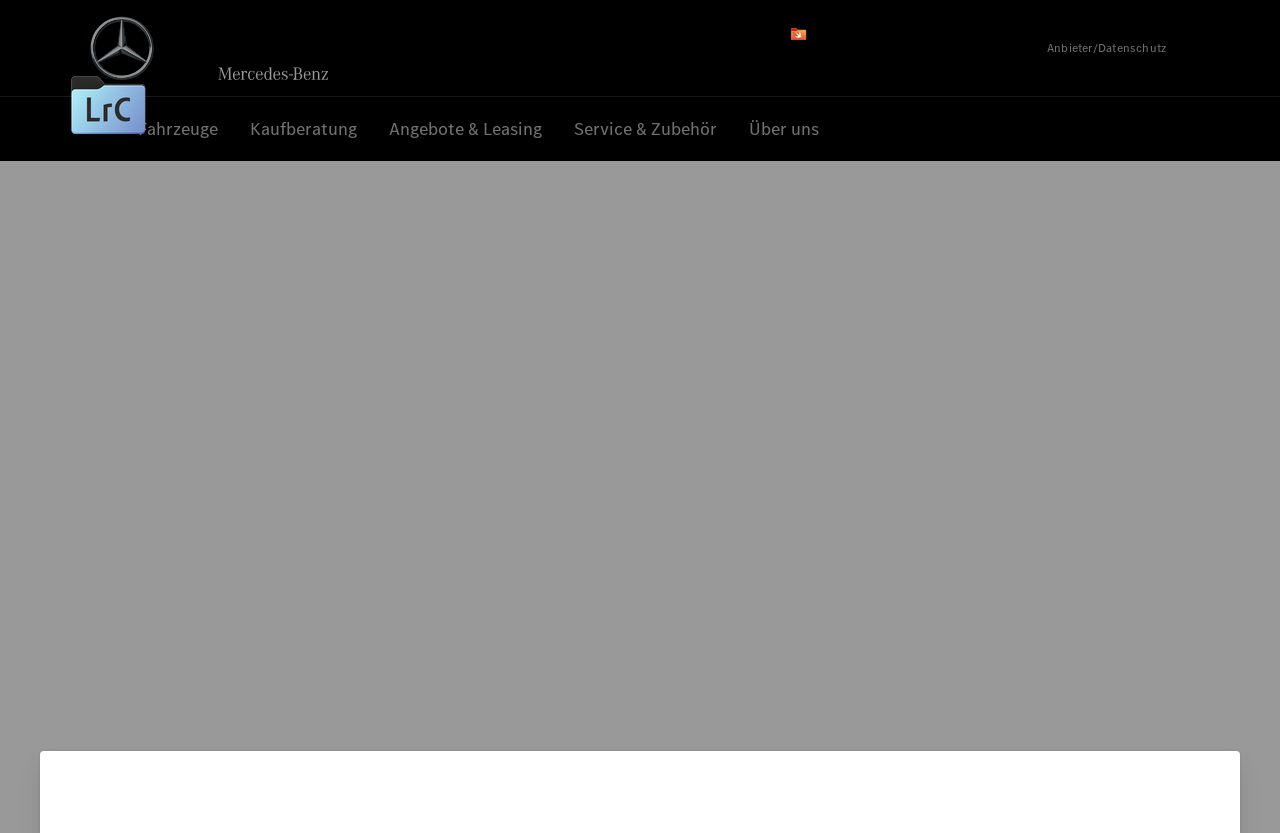 The image size is (1280, 833). What do you see at coordinates (798, 34) in the screenshot?
I see `folder containing swift programming projects` at bounding box center [798, 34].